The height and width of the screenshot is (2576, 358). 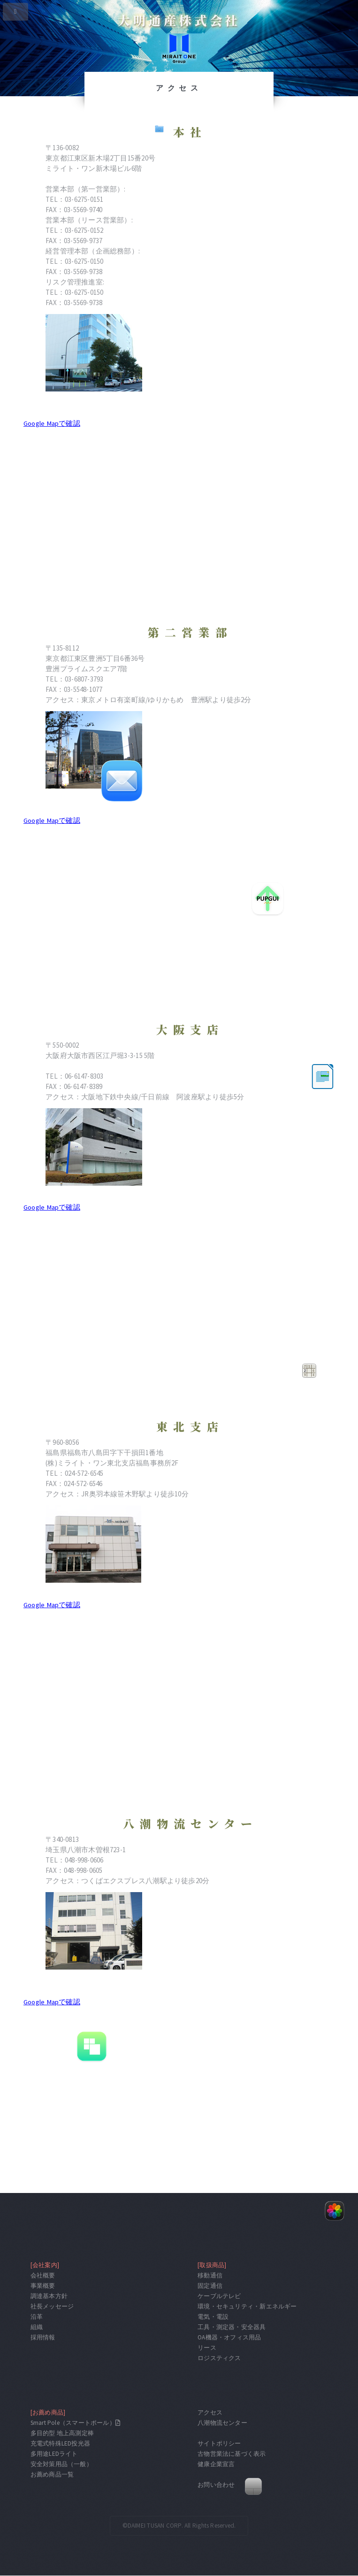 What do you see at coordinates (253, 2486) in the screenshot?
I see `touchpad or trackpad input device settings` at bounding box center [253, 2486].